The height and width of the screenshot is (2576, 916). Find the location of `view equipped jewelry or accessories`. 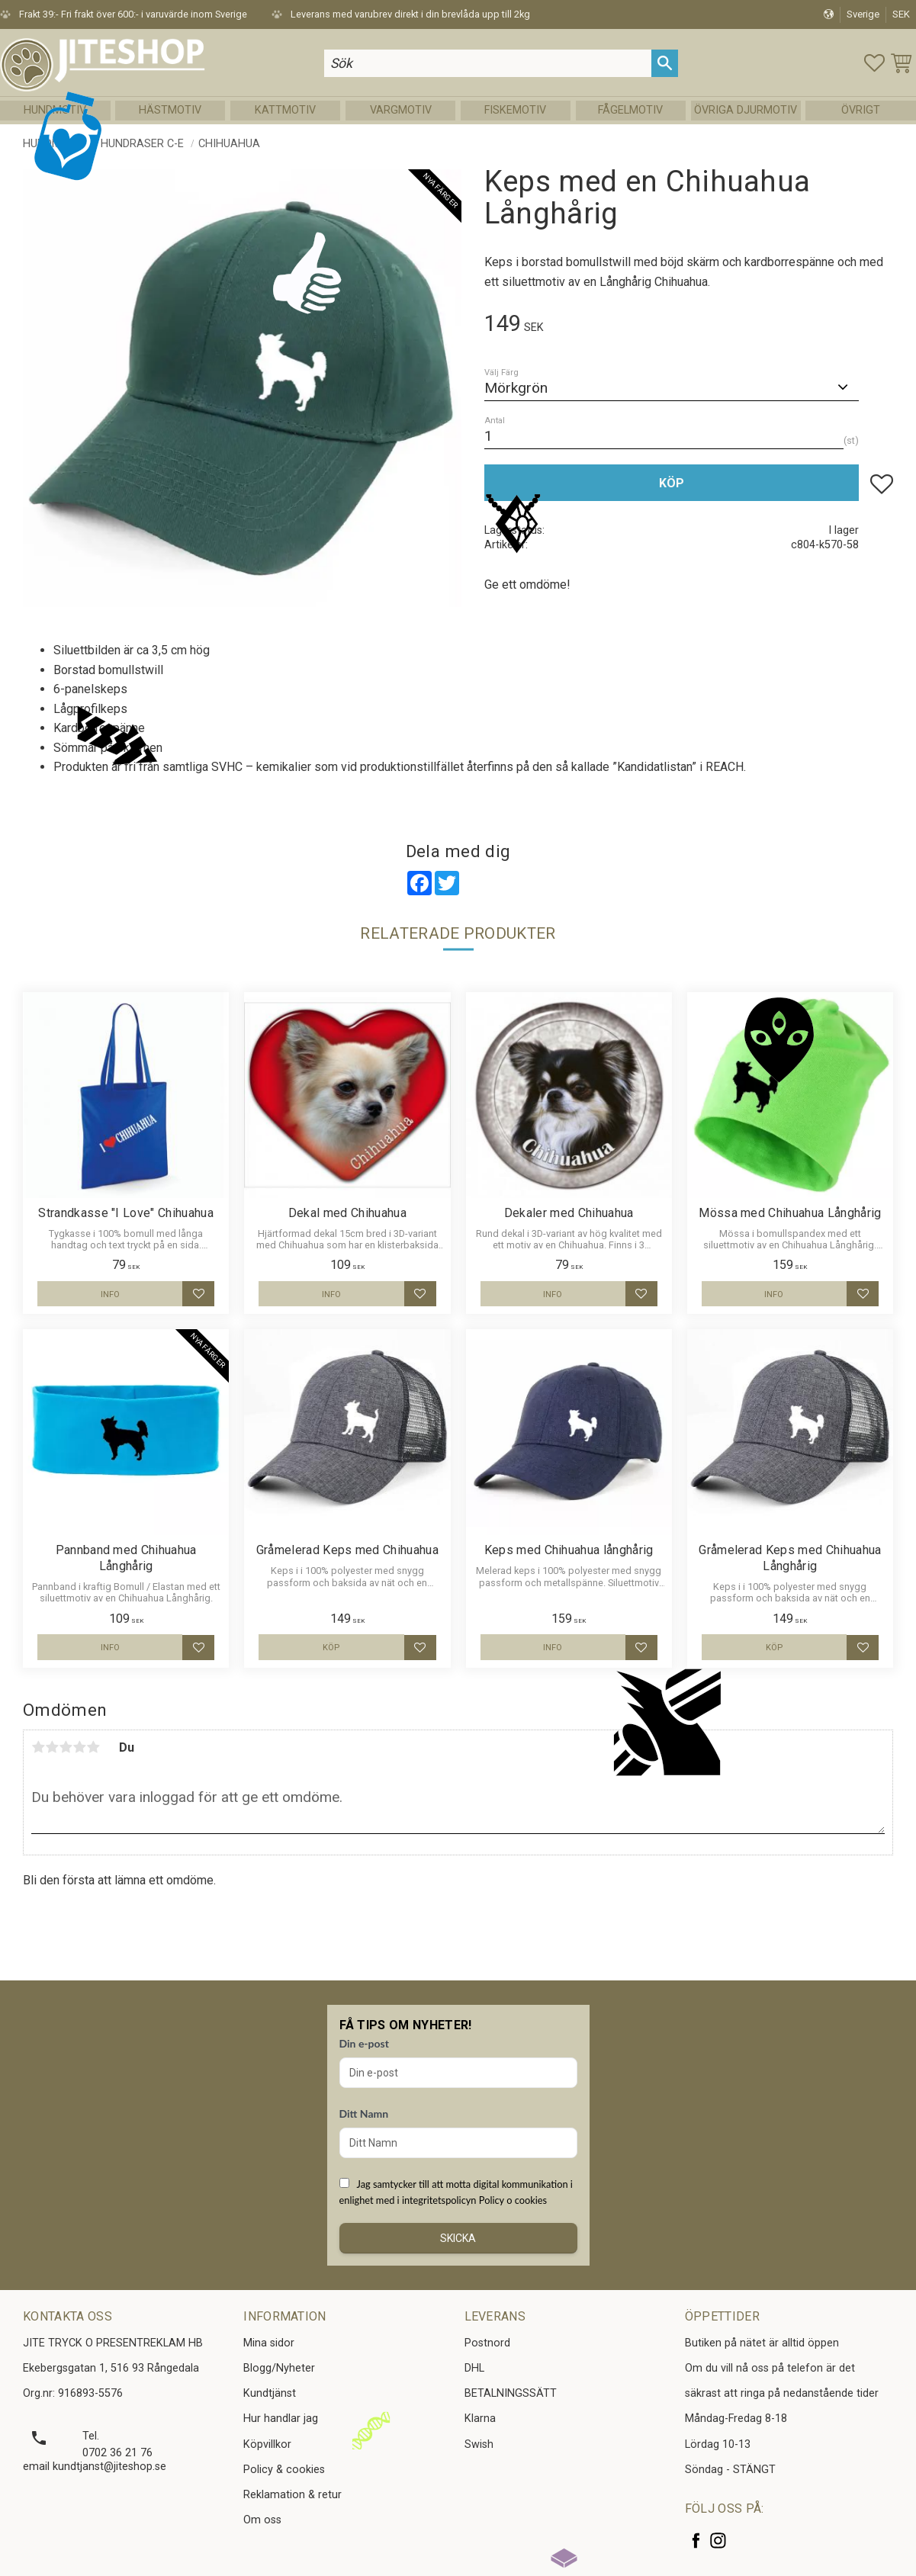

view equipped jewelry or accessories is located at coordinates (515, 524).